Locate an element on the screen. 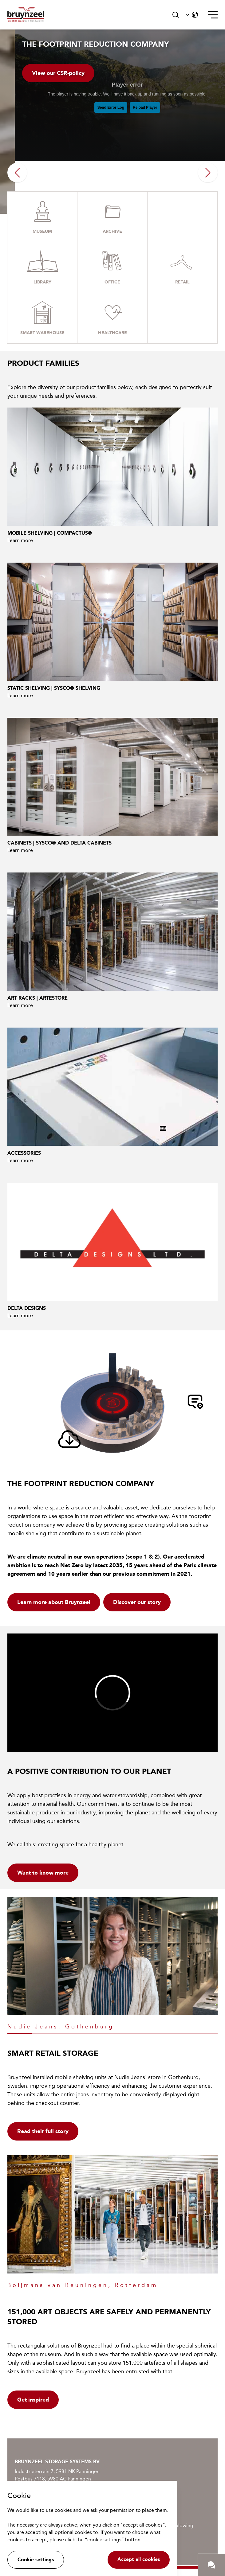  pin a message to a specific location is located at coordinates (195, 1401).